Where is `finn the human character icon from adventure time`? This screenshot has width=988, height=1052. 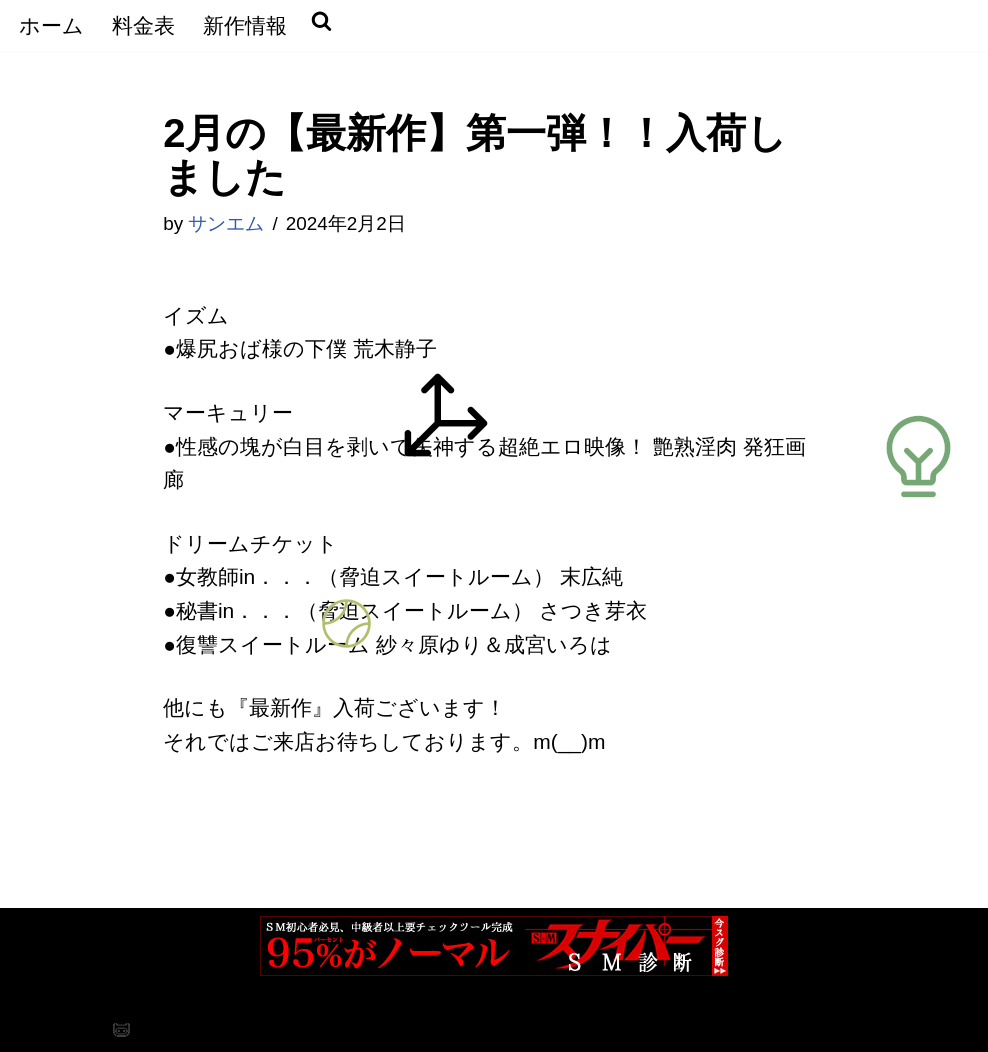 finn the human character icon from adventure time is located at coordinates (121, 1029).